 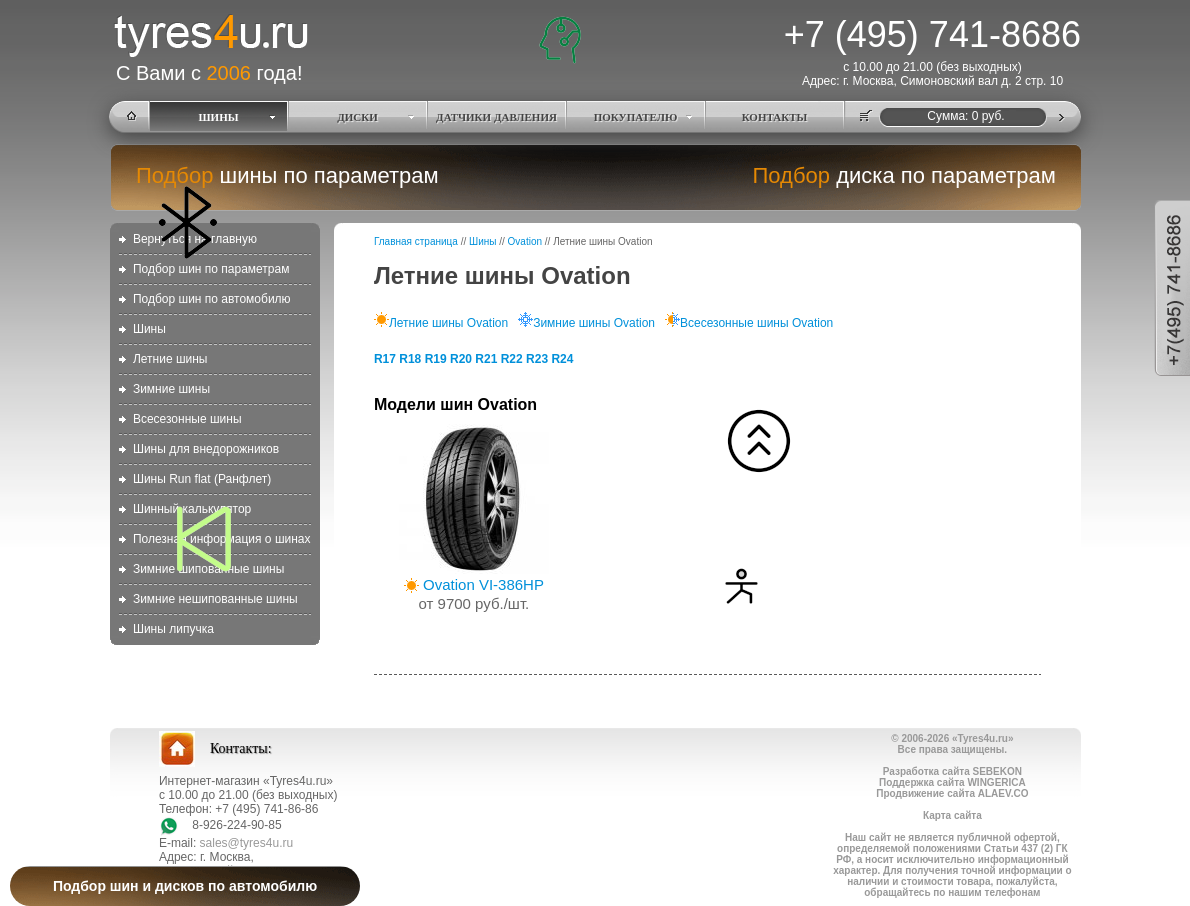 What do you see at coordinates (741, 587) in the screenshot?
I see `access tai chi or meditation exercises` at bounding box center [741, 587].